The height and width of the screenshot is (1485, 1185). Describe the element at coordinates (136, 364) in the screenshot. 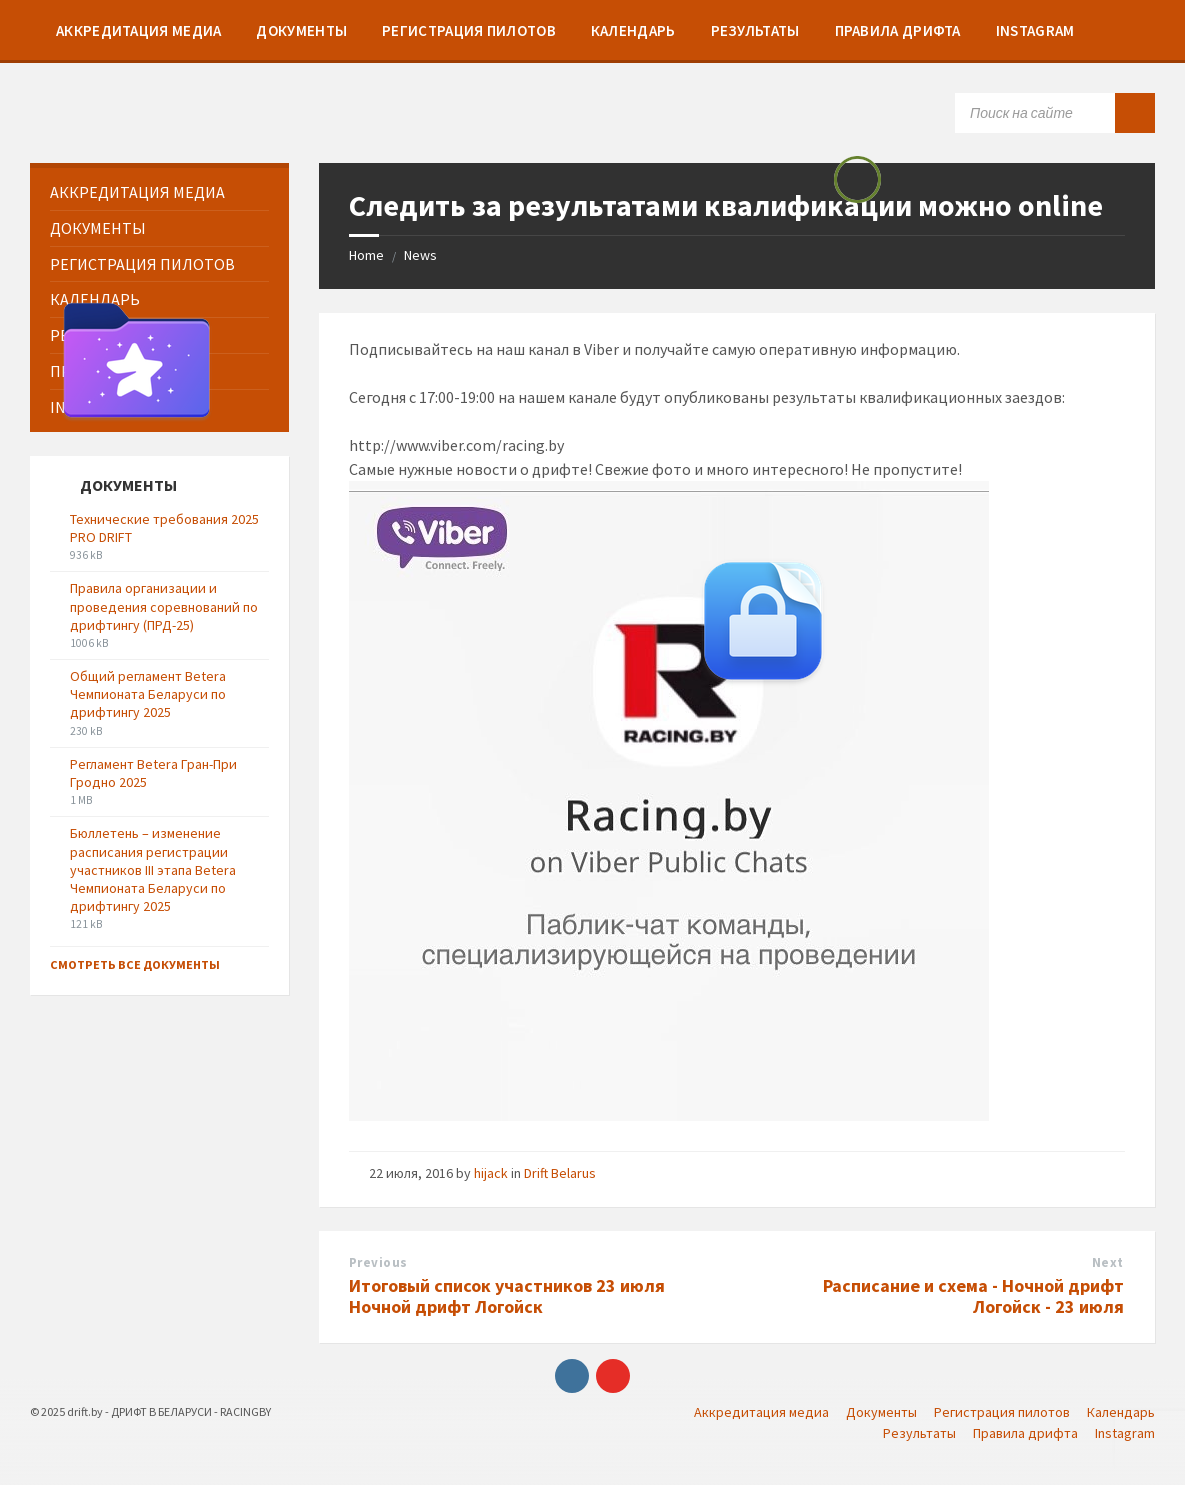

I see `open telegram premium files folder` at that location.